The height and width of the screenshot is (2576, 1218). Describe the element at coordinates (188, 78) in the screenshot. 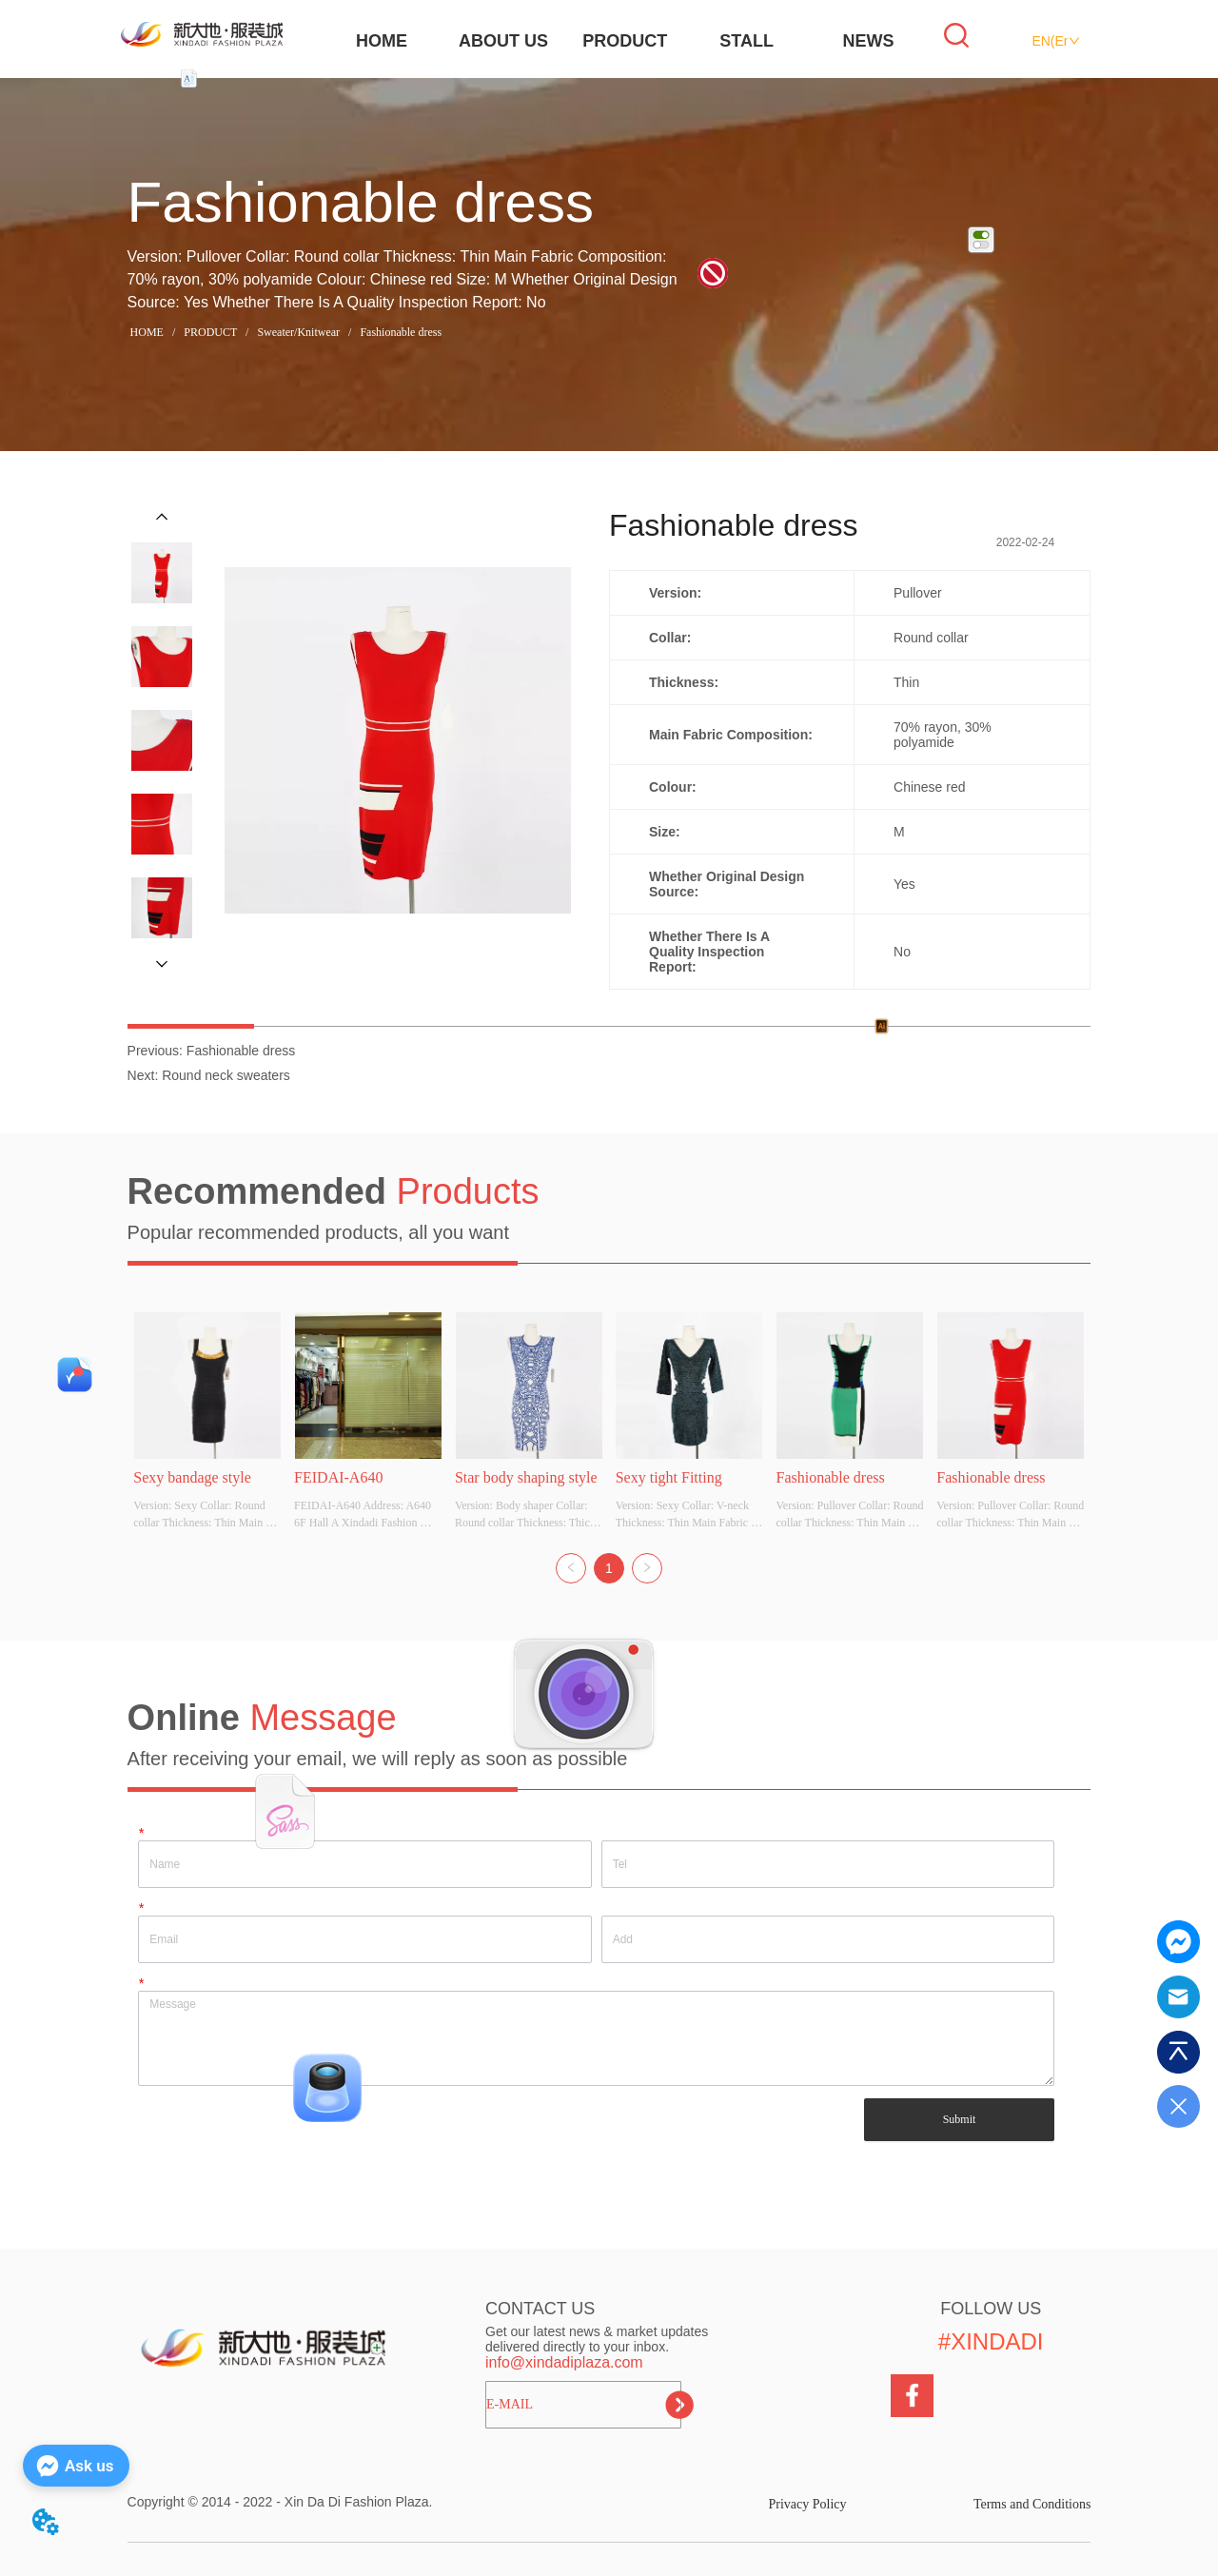

I see `open a text document file` at that location.